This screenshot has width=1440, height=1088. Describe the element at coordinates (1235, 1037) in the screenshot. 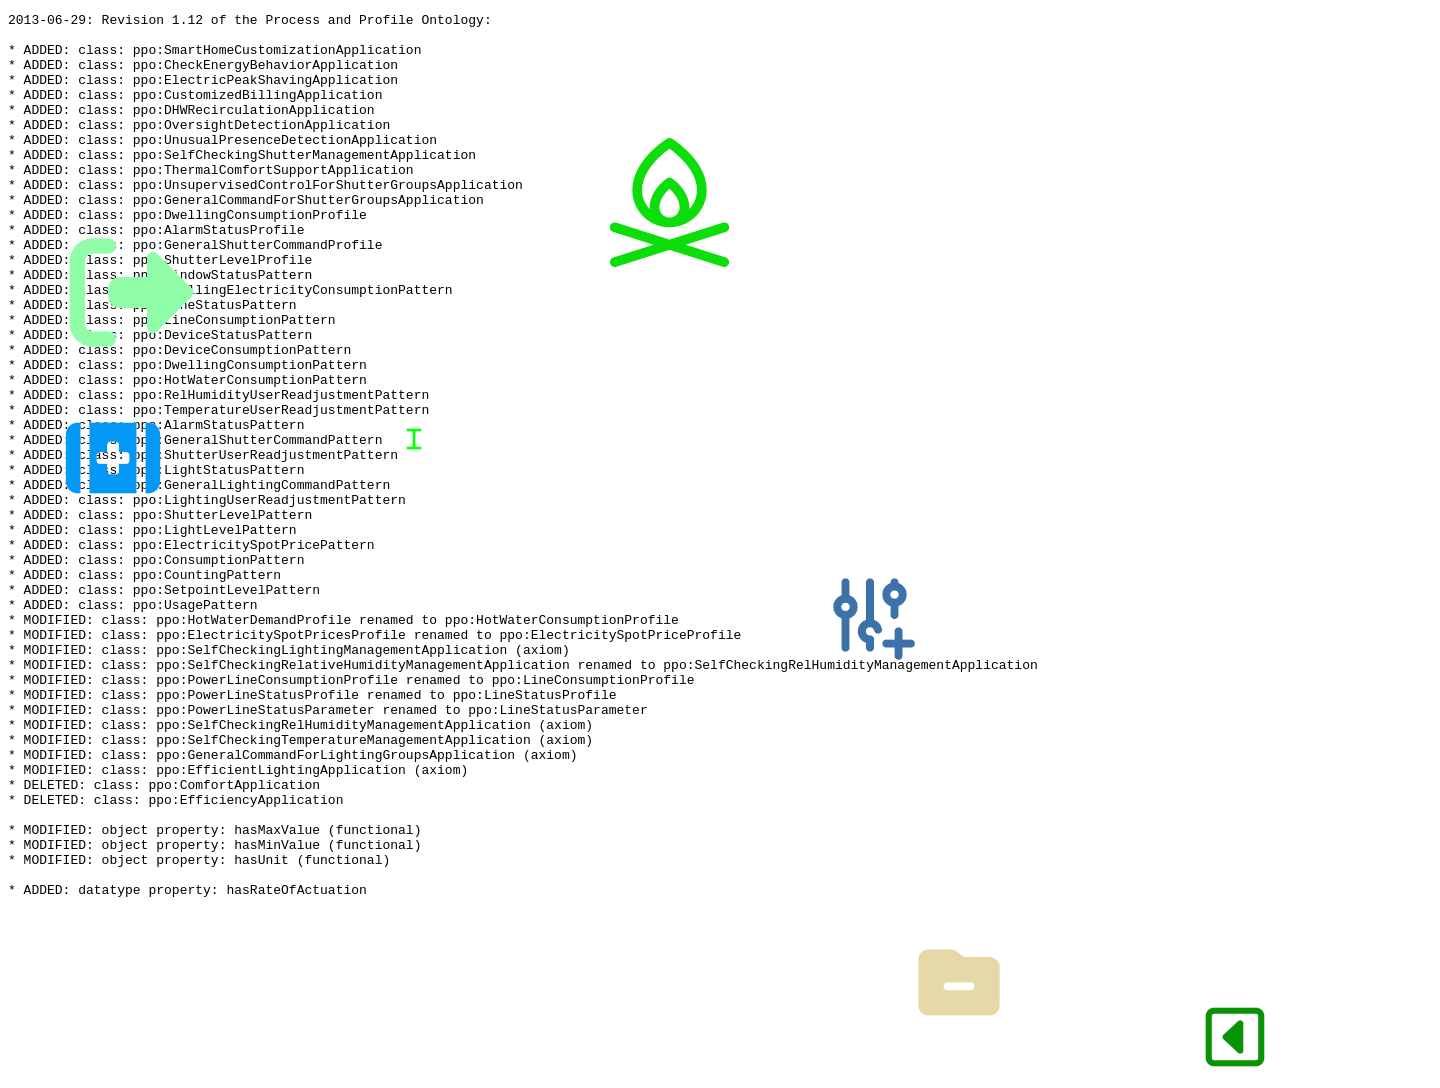

I see `navigate to the previous item or screen` at that location.